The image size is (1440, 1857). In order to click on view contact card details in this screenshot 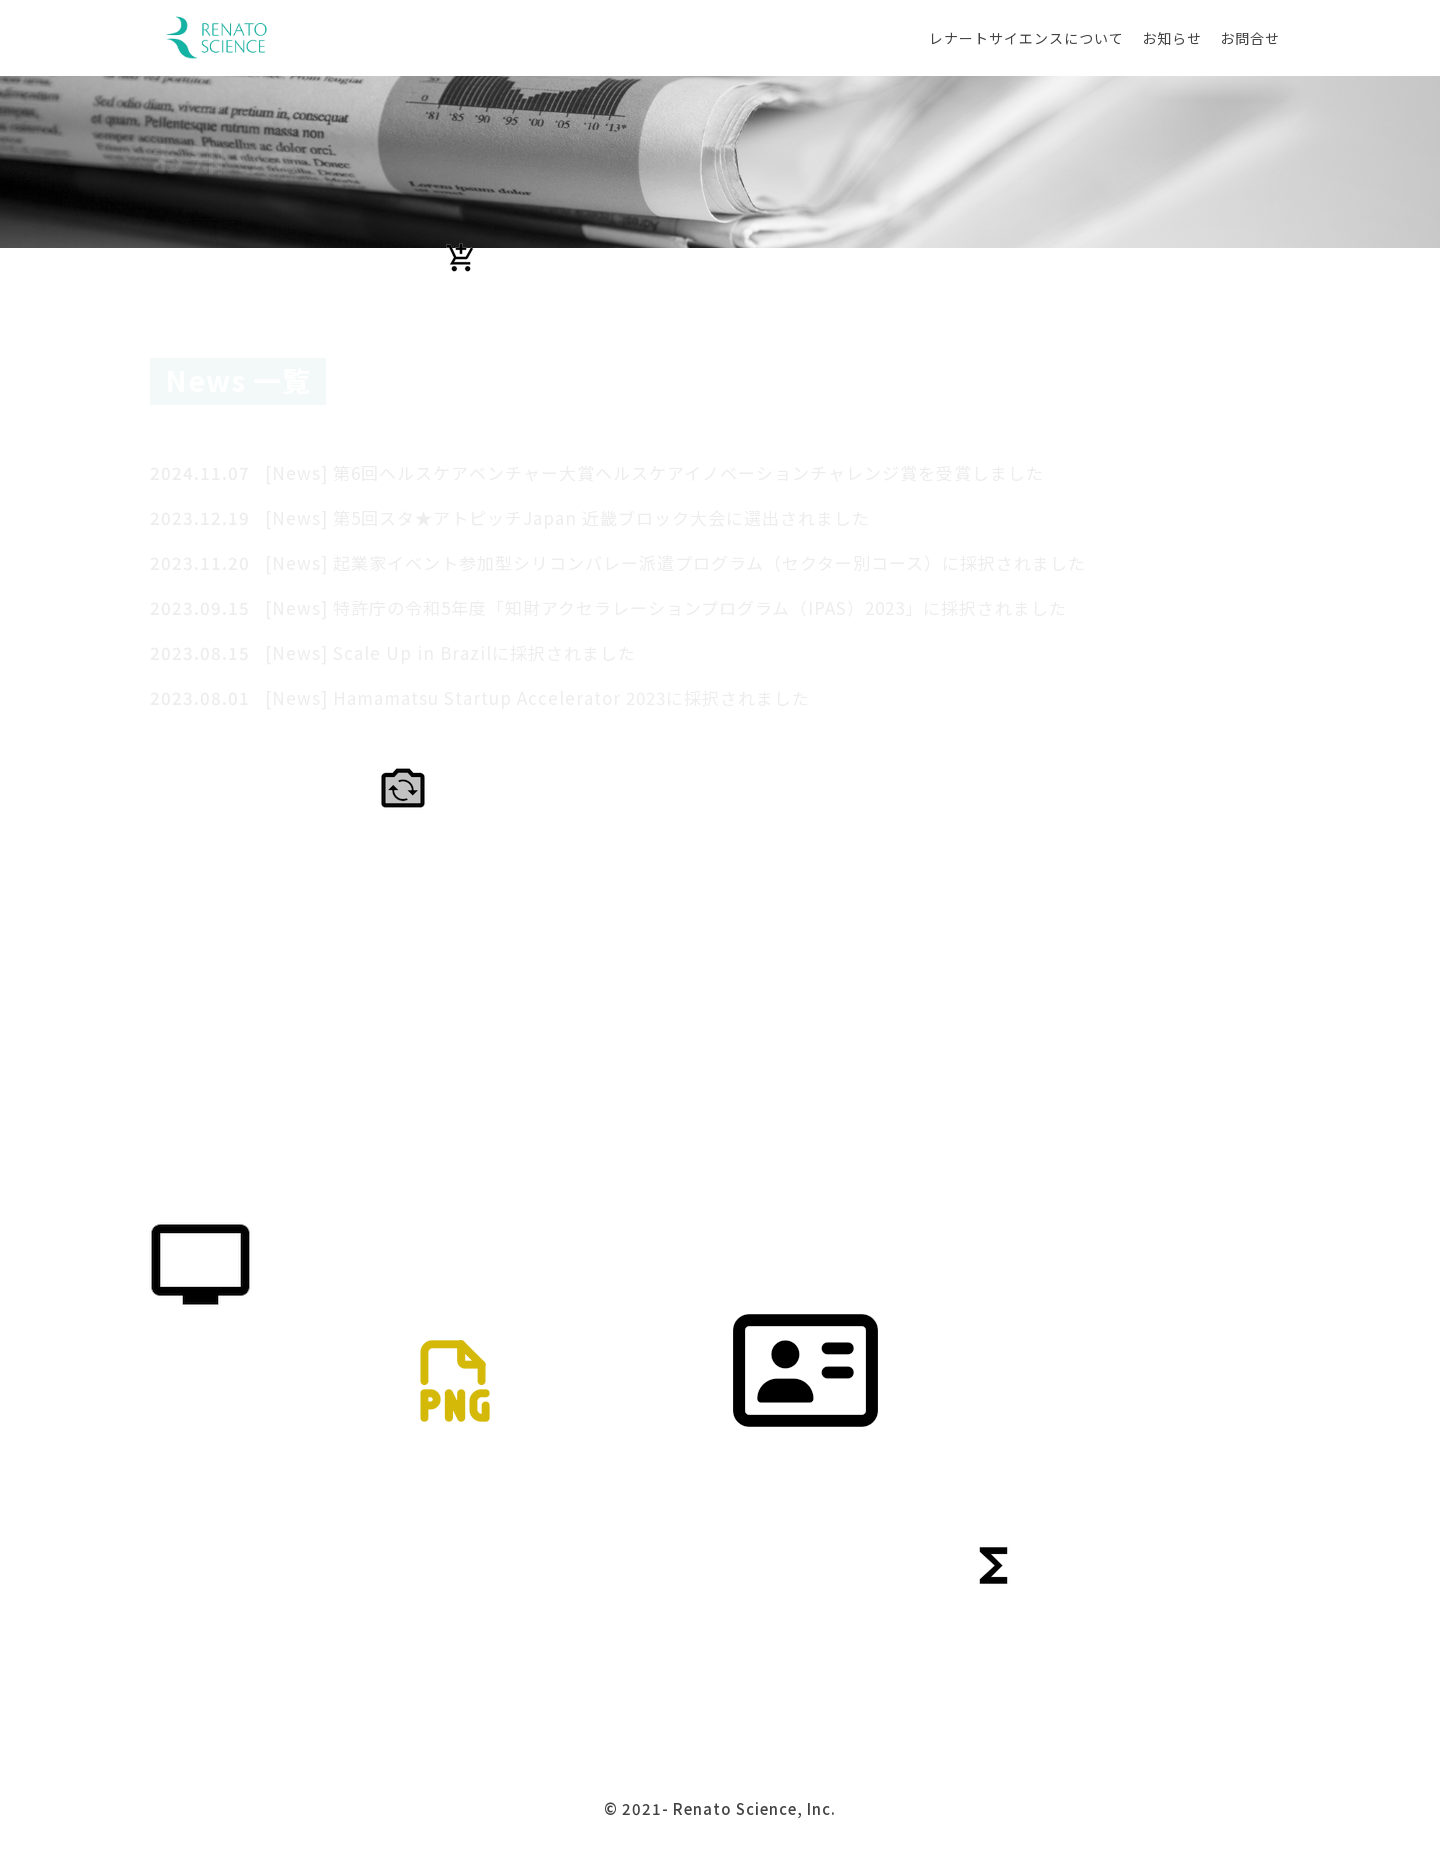, I will do `click(805, 1370)`.